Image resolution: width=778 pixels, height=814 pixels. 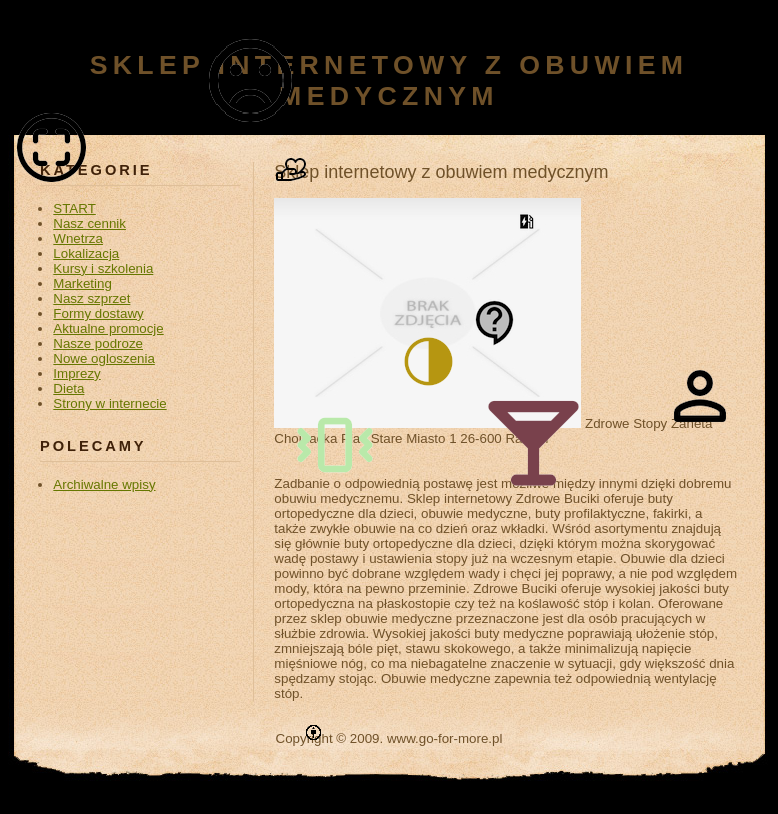 What do you see at coordinates (533, 440) in the screenshot?
I see `view bar or cocktail menu` at bounding box center [533, 440].